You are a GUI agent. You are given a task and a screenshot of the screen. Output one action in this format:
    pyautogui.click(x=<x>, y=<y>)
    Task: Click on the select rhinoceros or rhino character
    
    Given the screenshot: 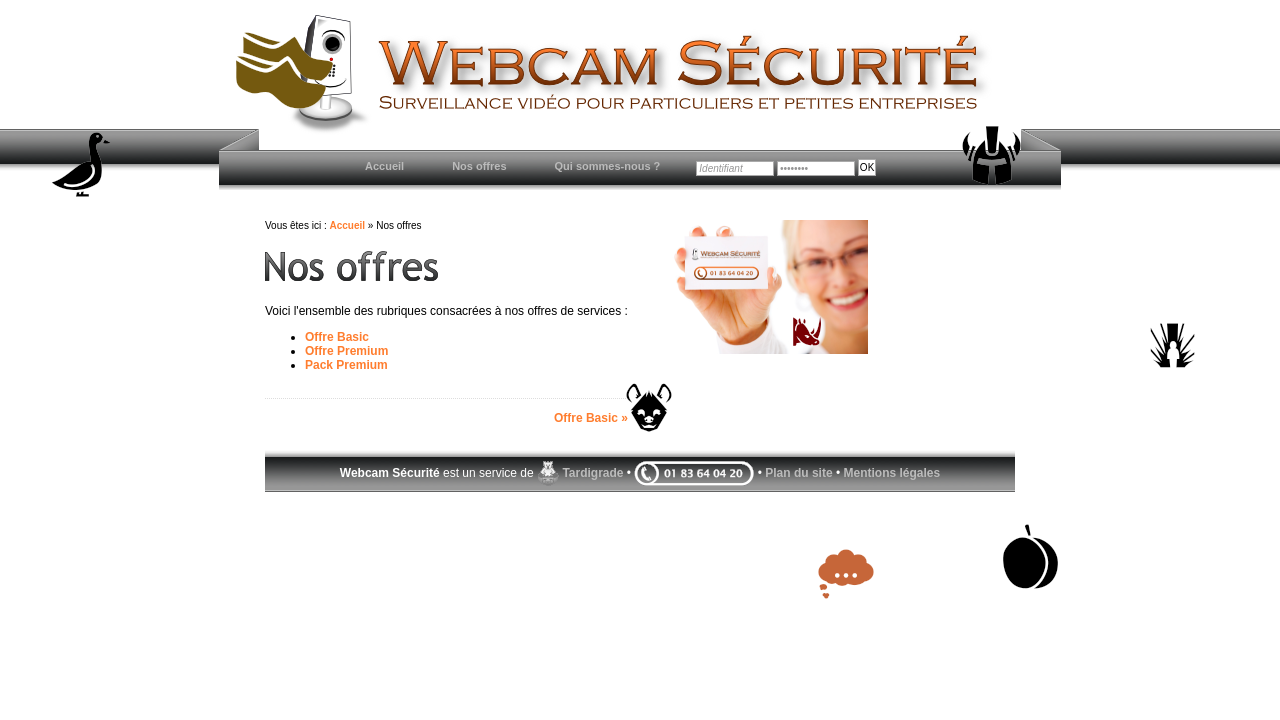 What is the action you would take?
    pyautogui.click(x=808, y=331)
    